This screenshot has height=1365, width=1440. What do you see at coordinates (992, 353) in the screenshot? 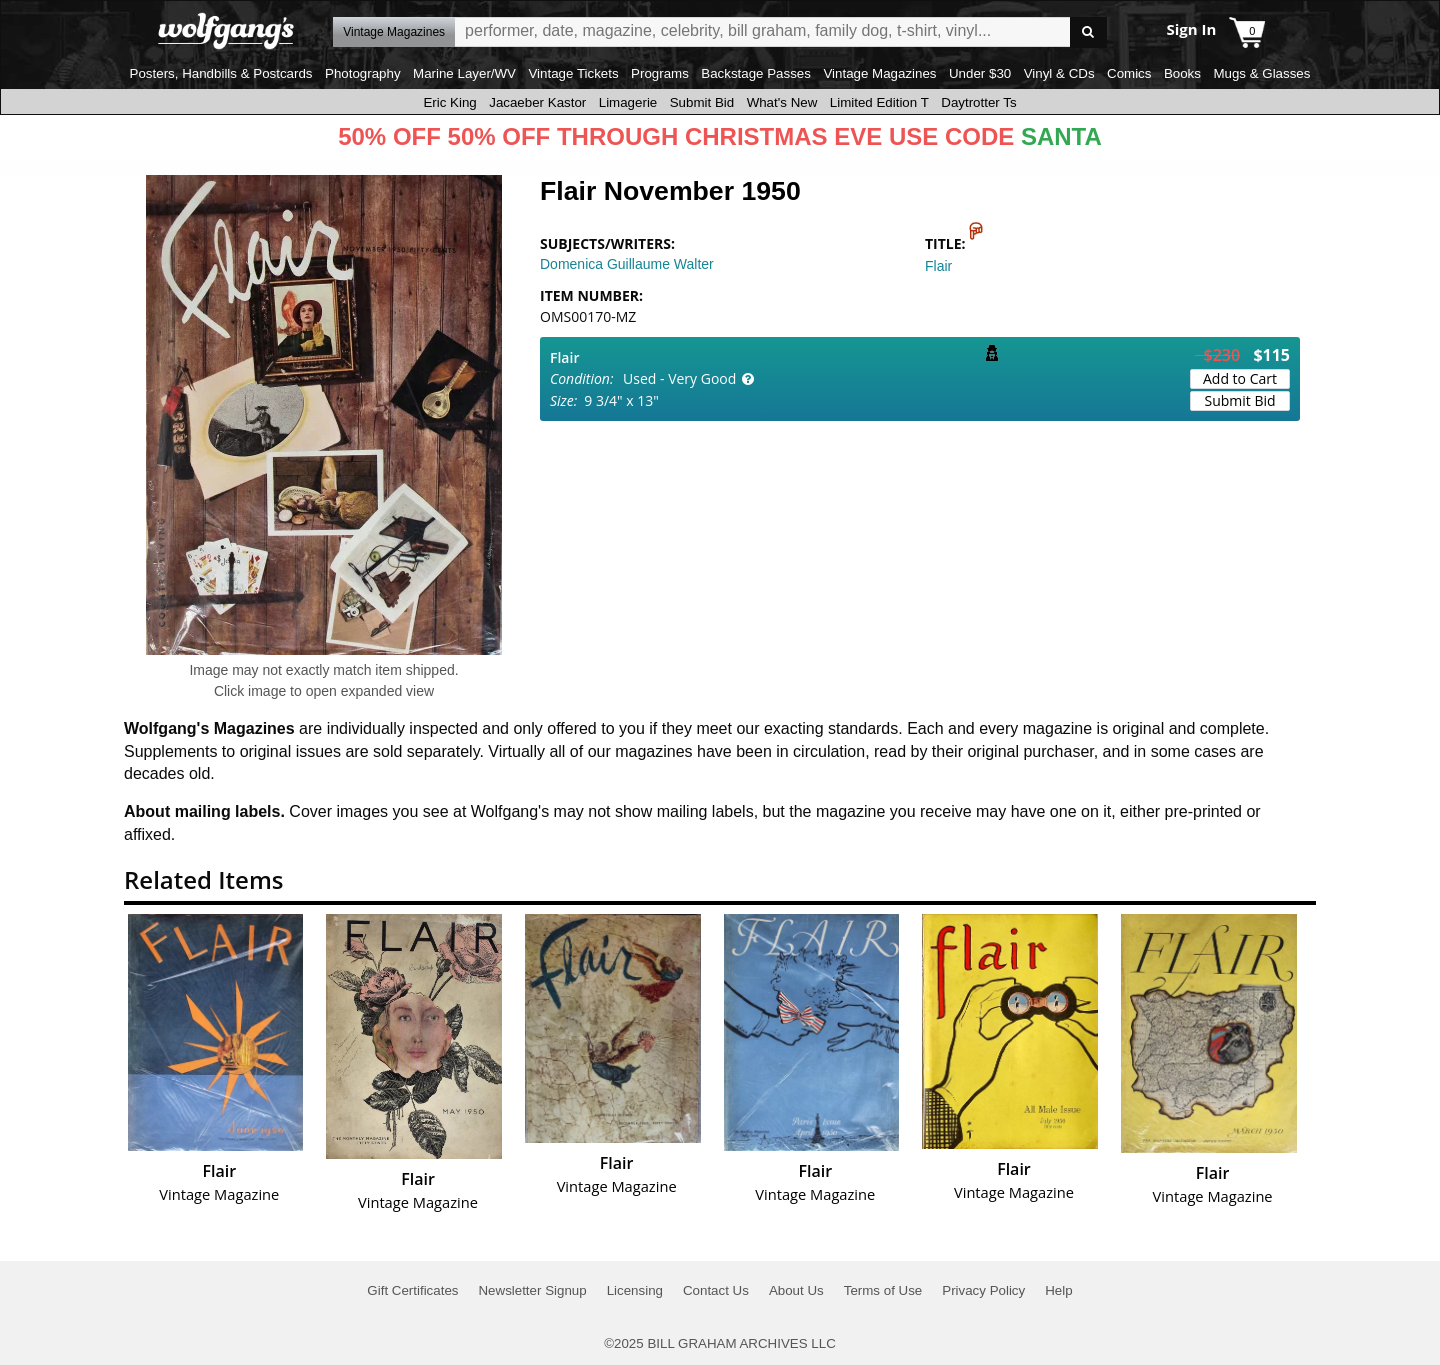
I see `access incognito or private browsing mode` at bounding box center [992, 353].